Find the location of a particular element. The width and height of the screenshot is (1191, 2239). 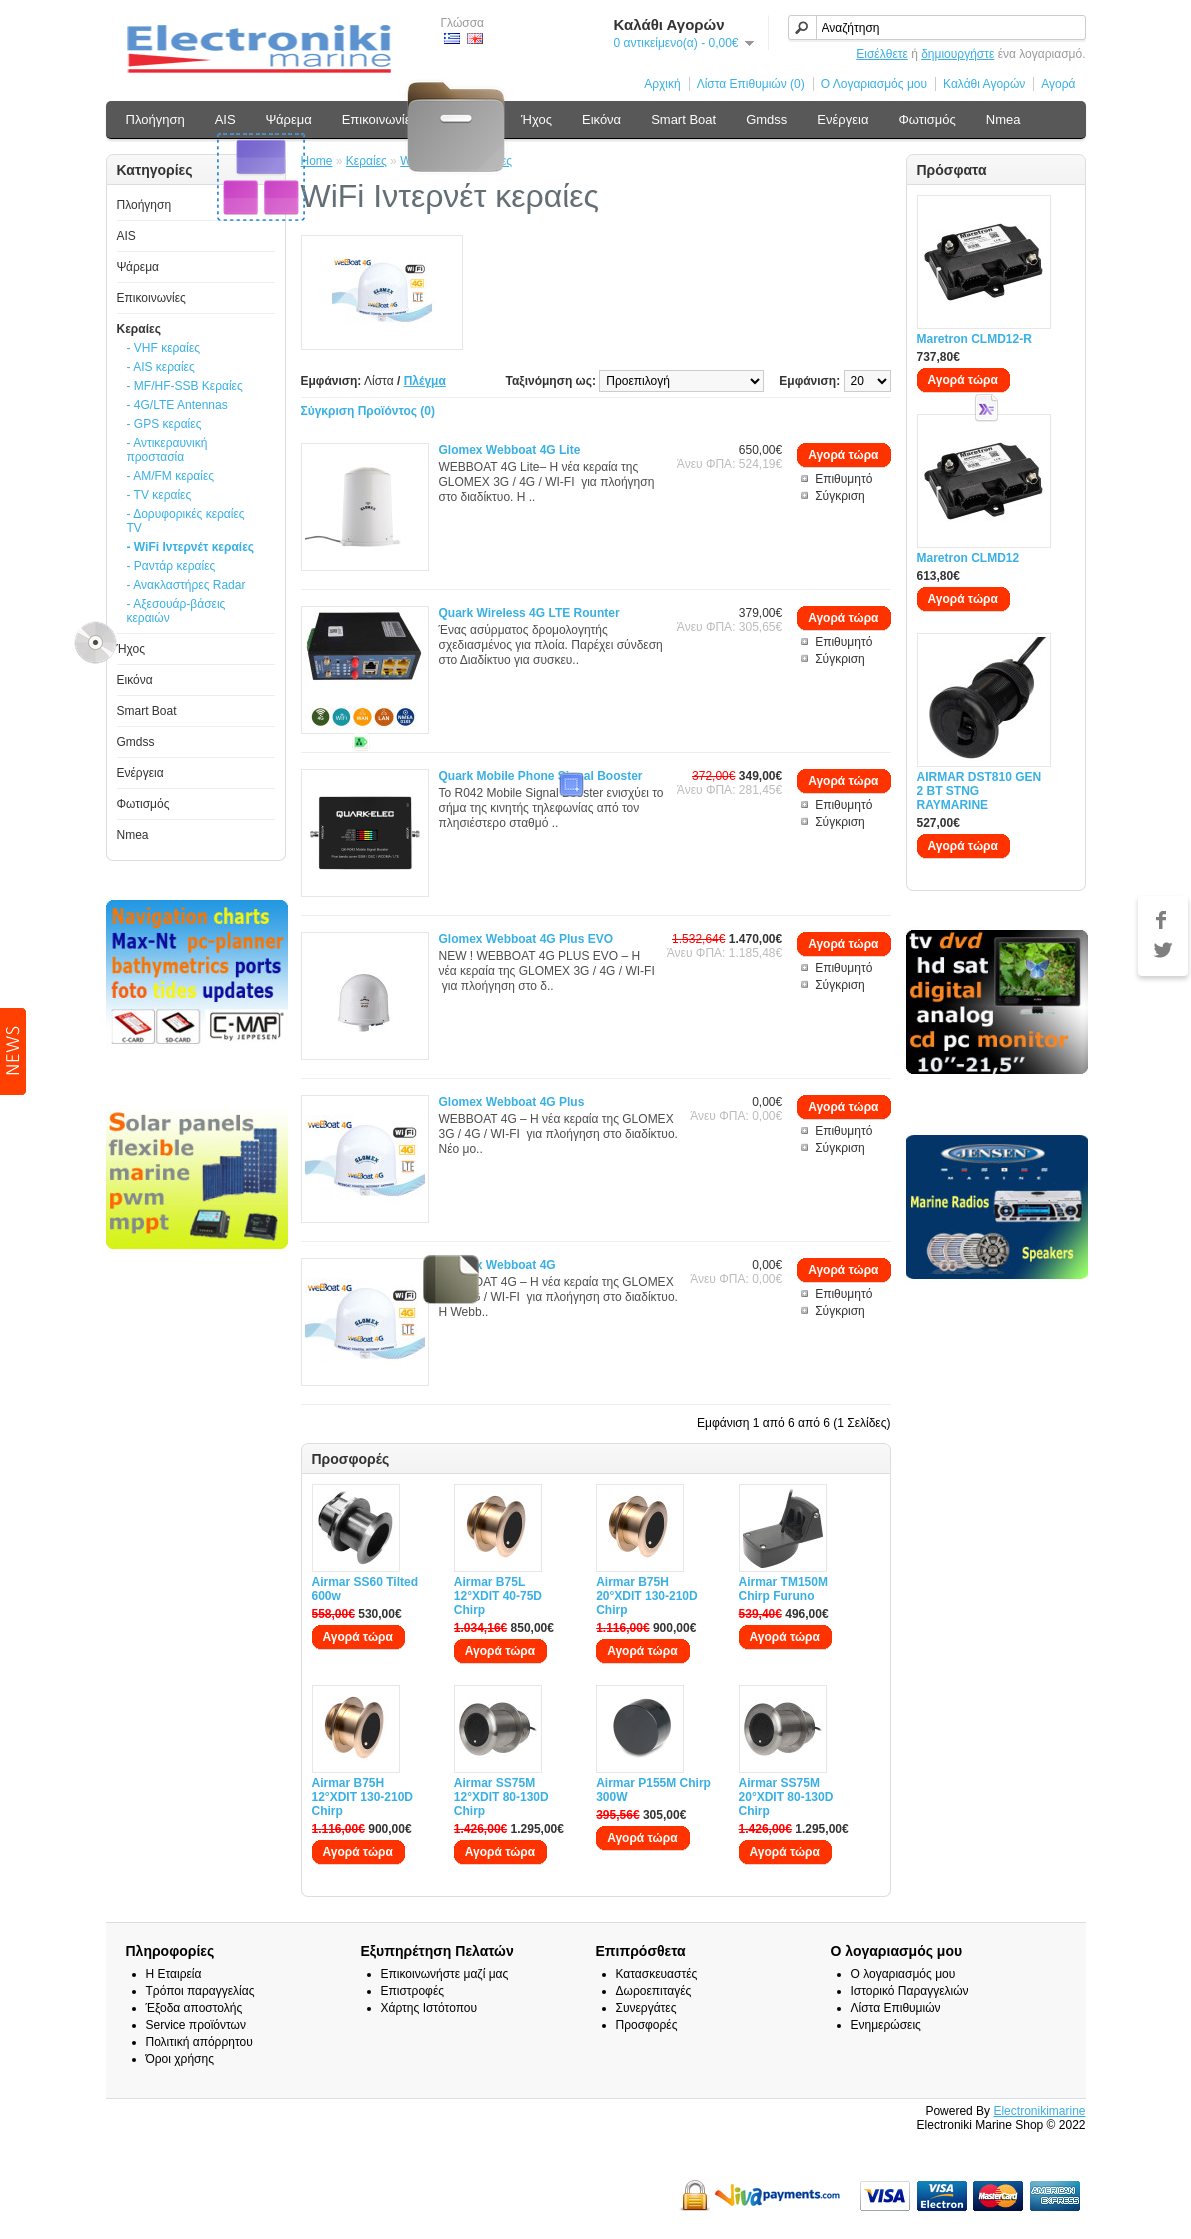

select all items in the current view is located at coordinates (261, 177).